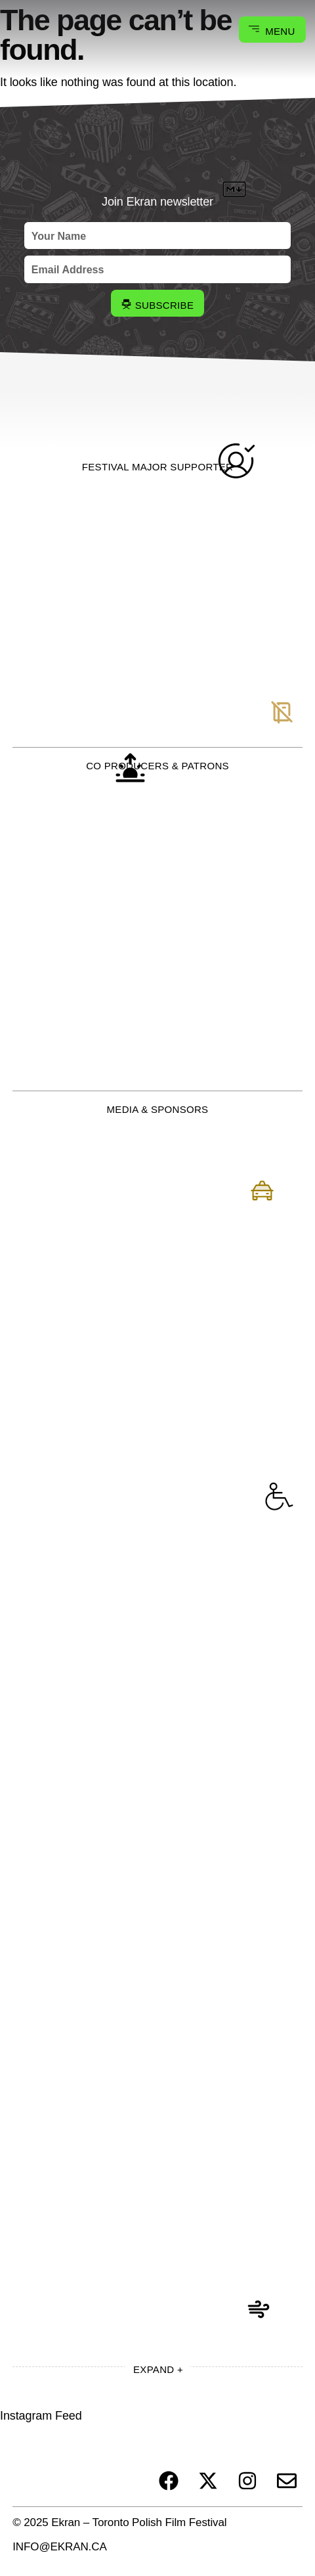 The image size is (315, 2576). What do you see at coordinates (130, 767) in the screenshot?
I see `set alarm for sunrise or morning wake-up` at bounding box center [130, 767].